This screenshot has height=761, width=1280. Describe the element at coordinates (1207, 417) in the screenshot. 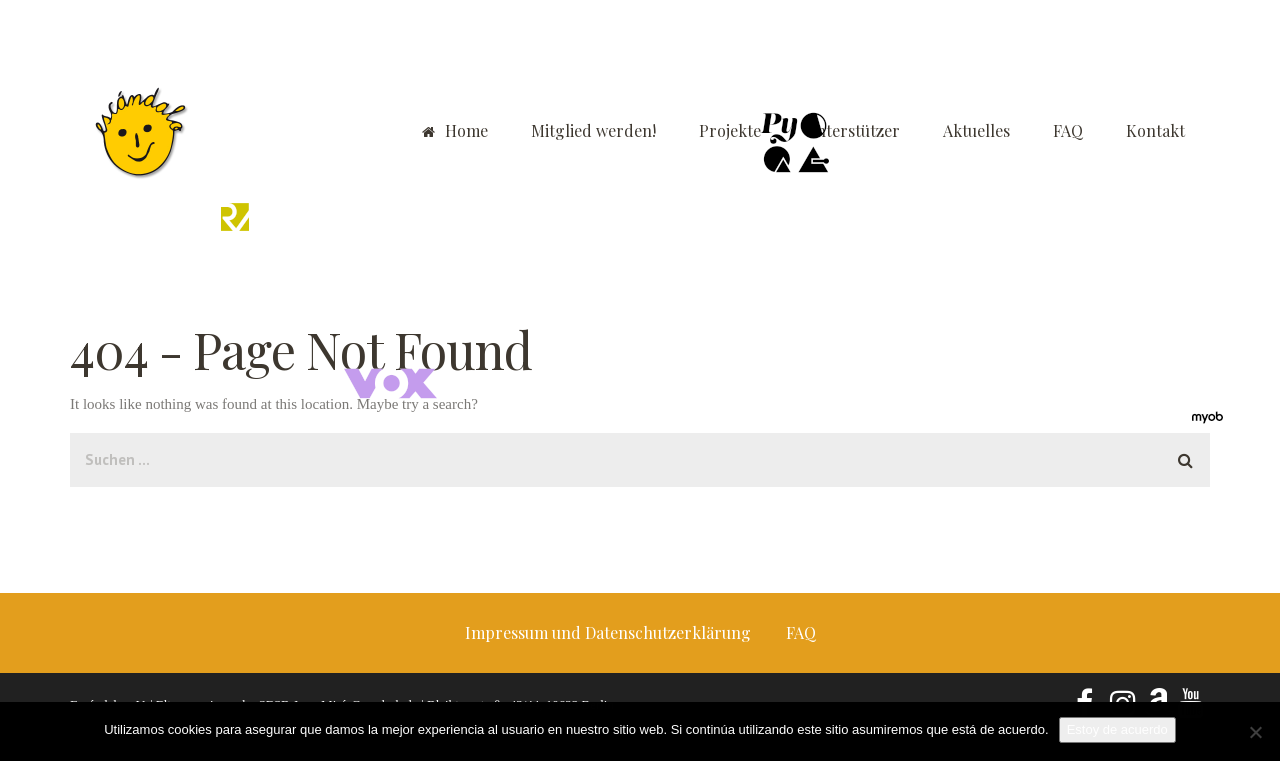

I see `access MYOB accounting software` at that location.